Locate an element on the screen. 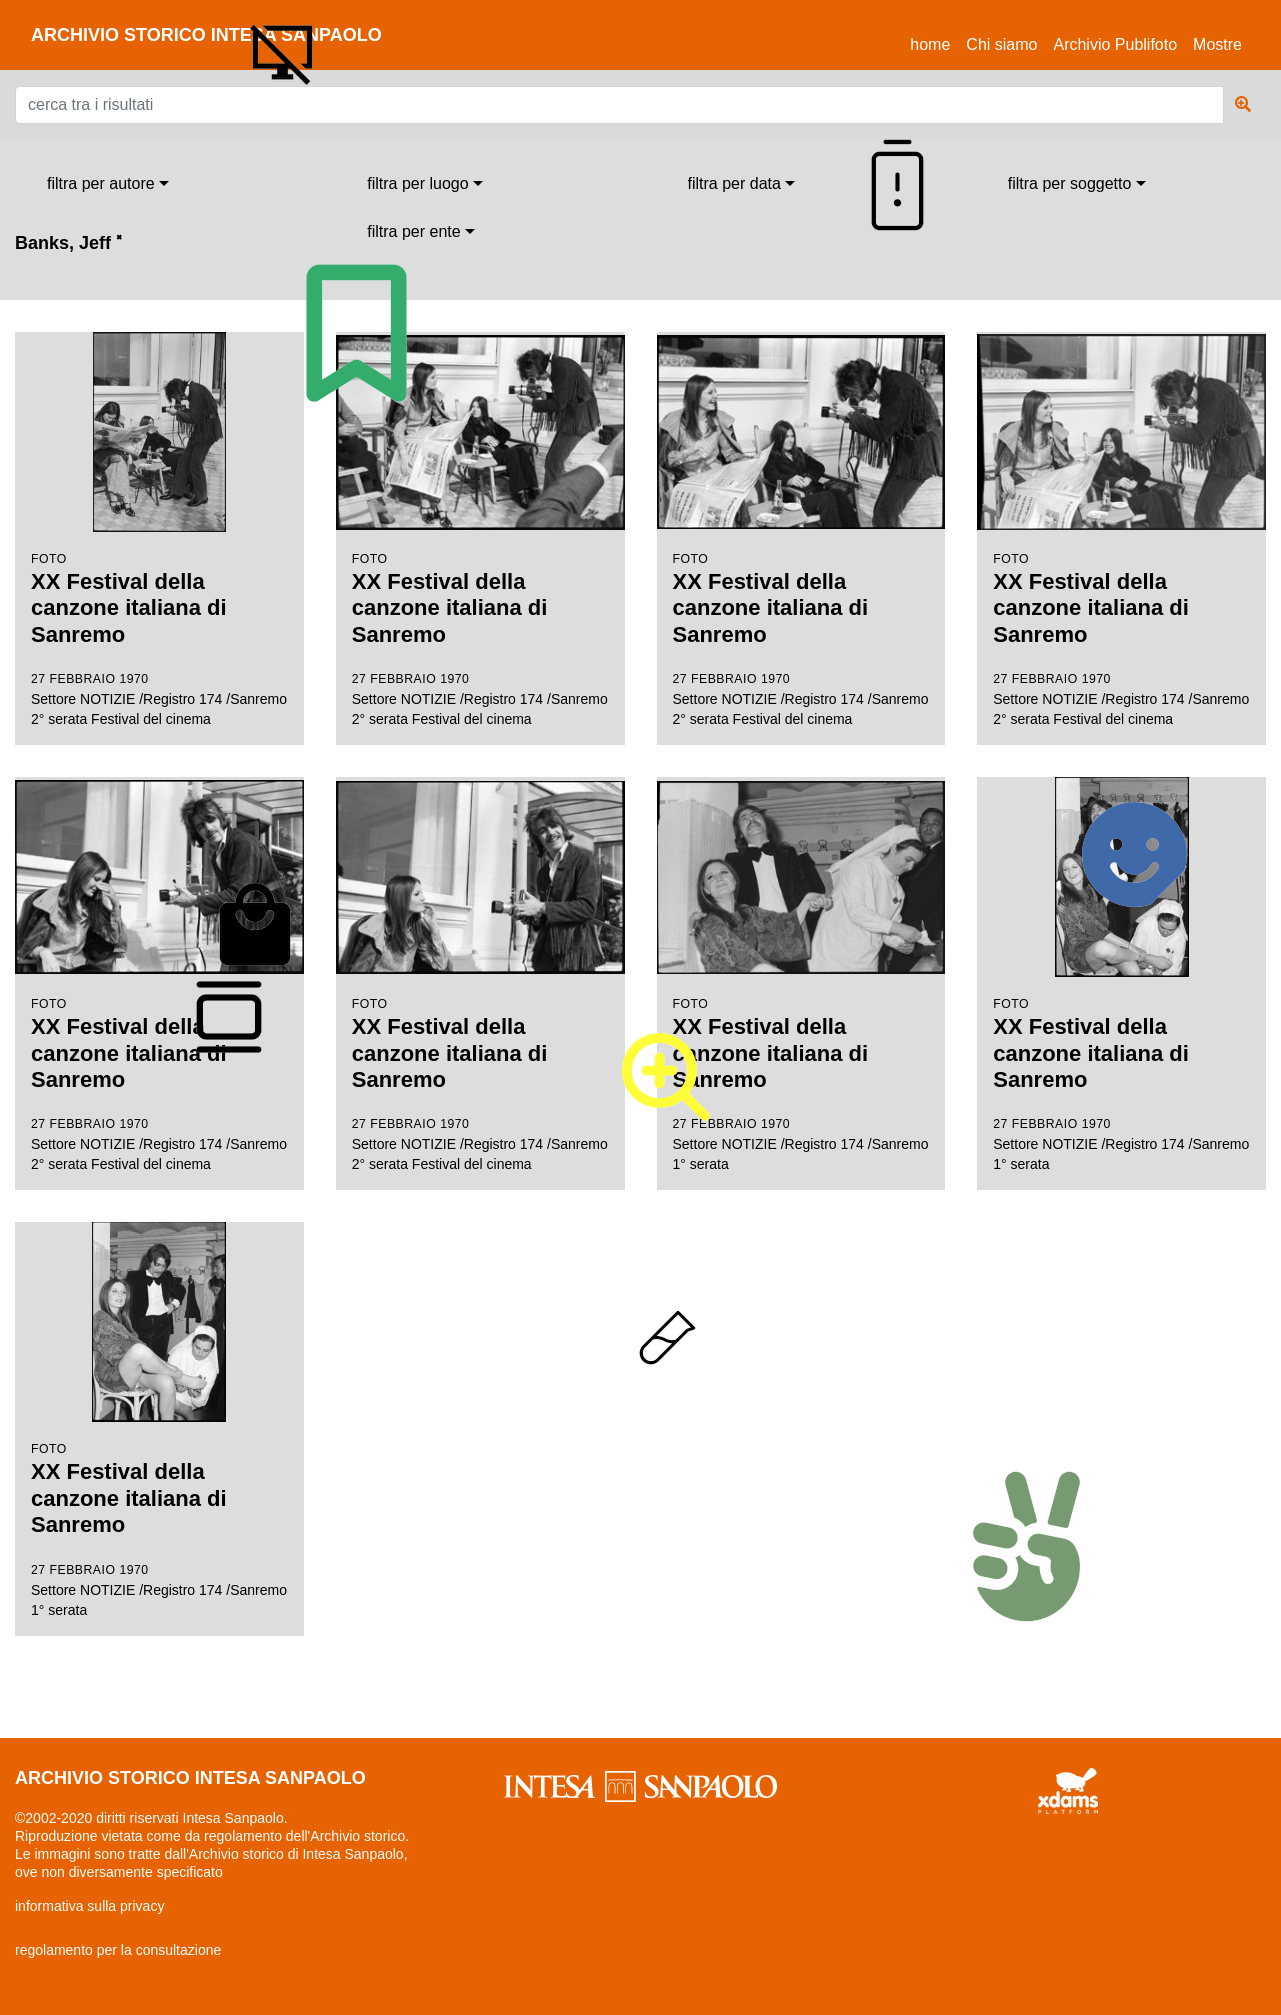  send a peace sign or friendly gesture is located at coordinates (1026, 1546).